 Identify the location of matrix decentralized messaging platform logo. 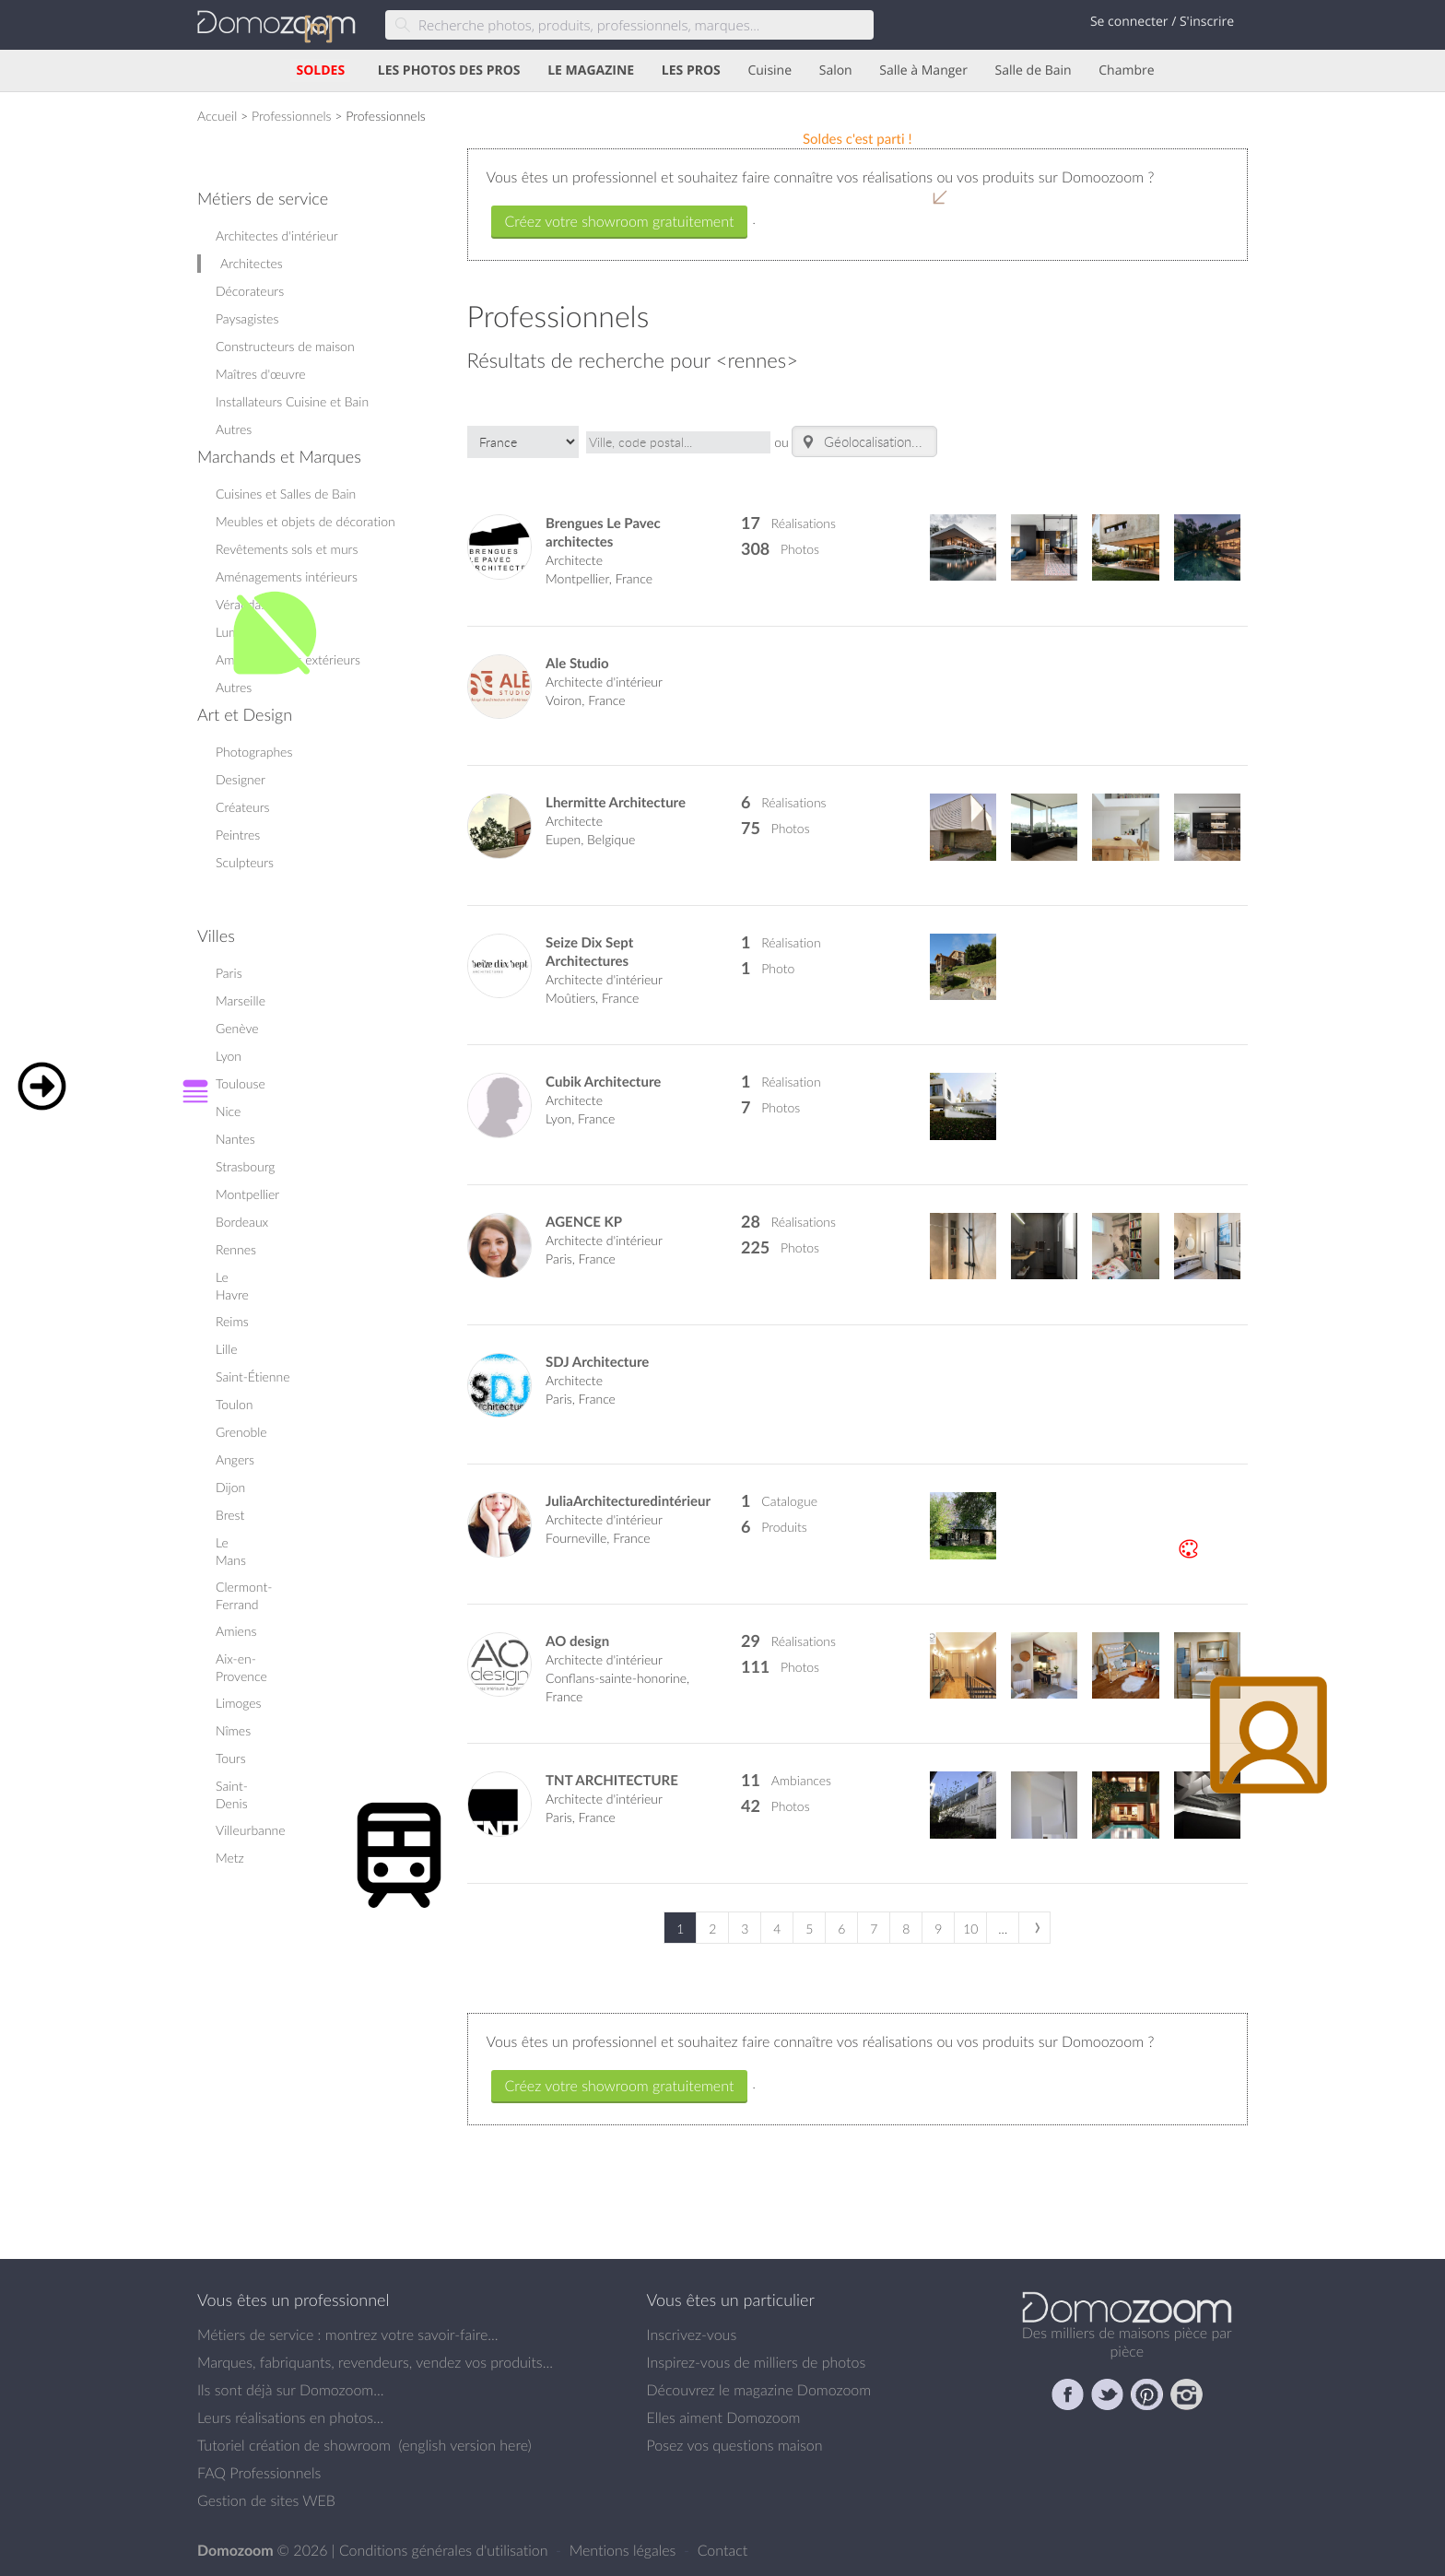
(318, 29).